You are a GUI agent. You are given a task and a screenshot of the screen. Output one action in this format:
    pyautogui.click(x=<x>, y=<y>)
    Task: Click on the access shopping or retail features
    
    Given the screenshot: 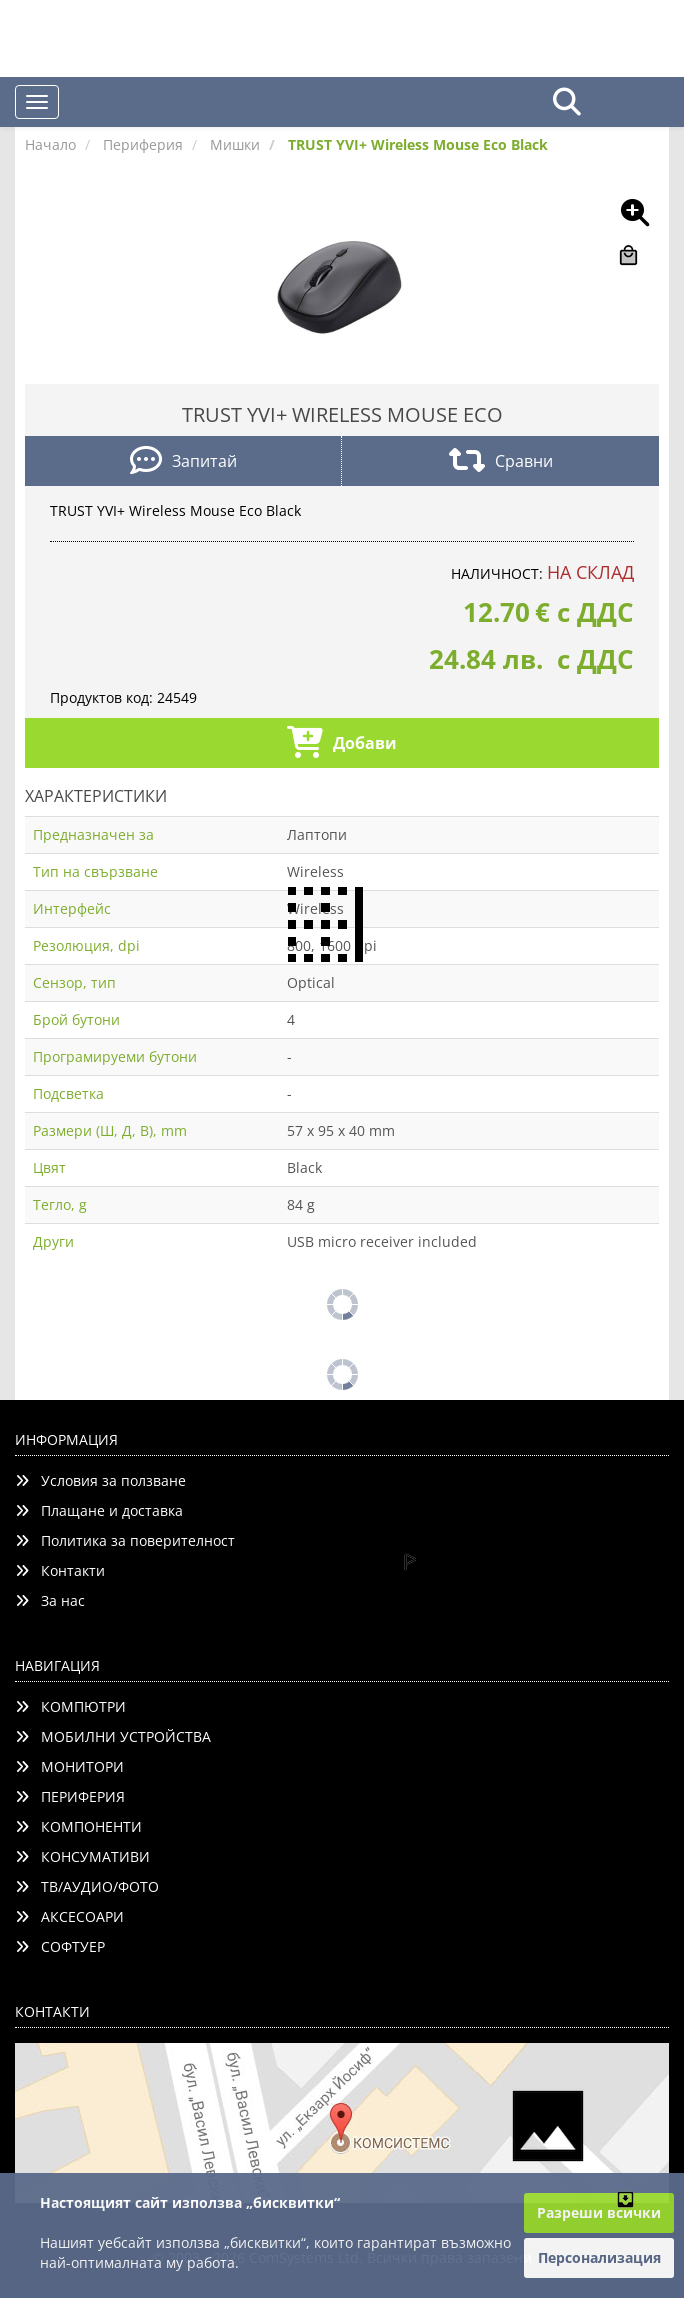 What is the action you would take?
    pyautogui.click(x=628, y=255)
    